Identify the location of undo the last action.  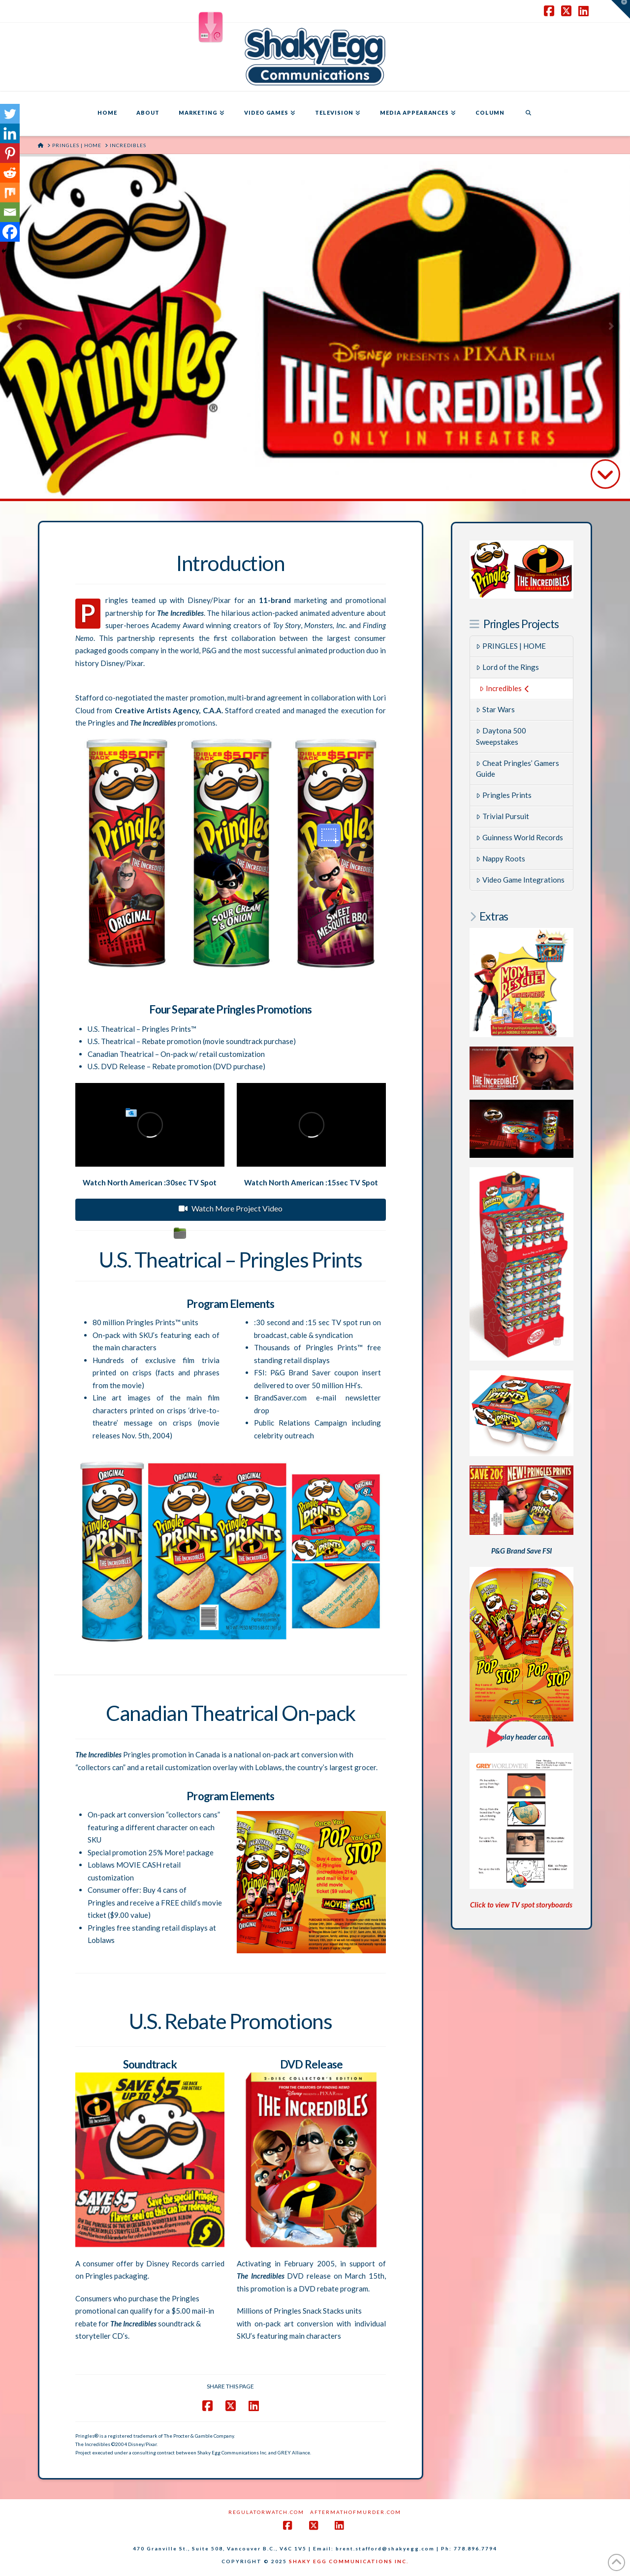
(520, 1732).